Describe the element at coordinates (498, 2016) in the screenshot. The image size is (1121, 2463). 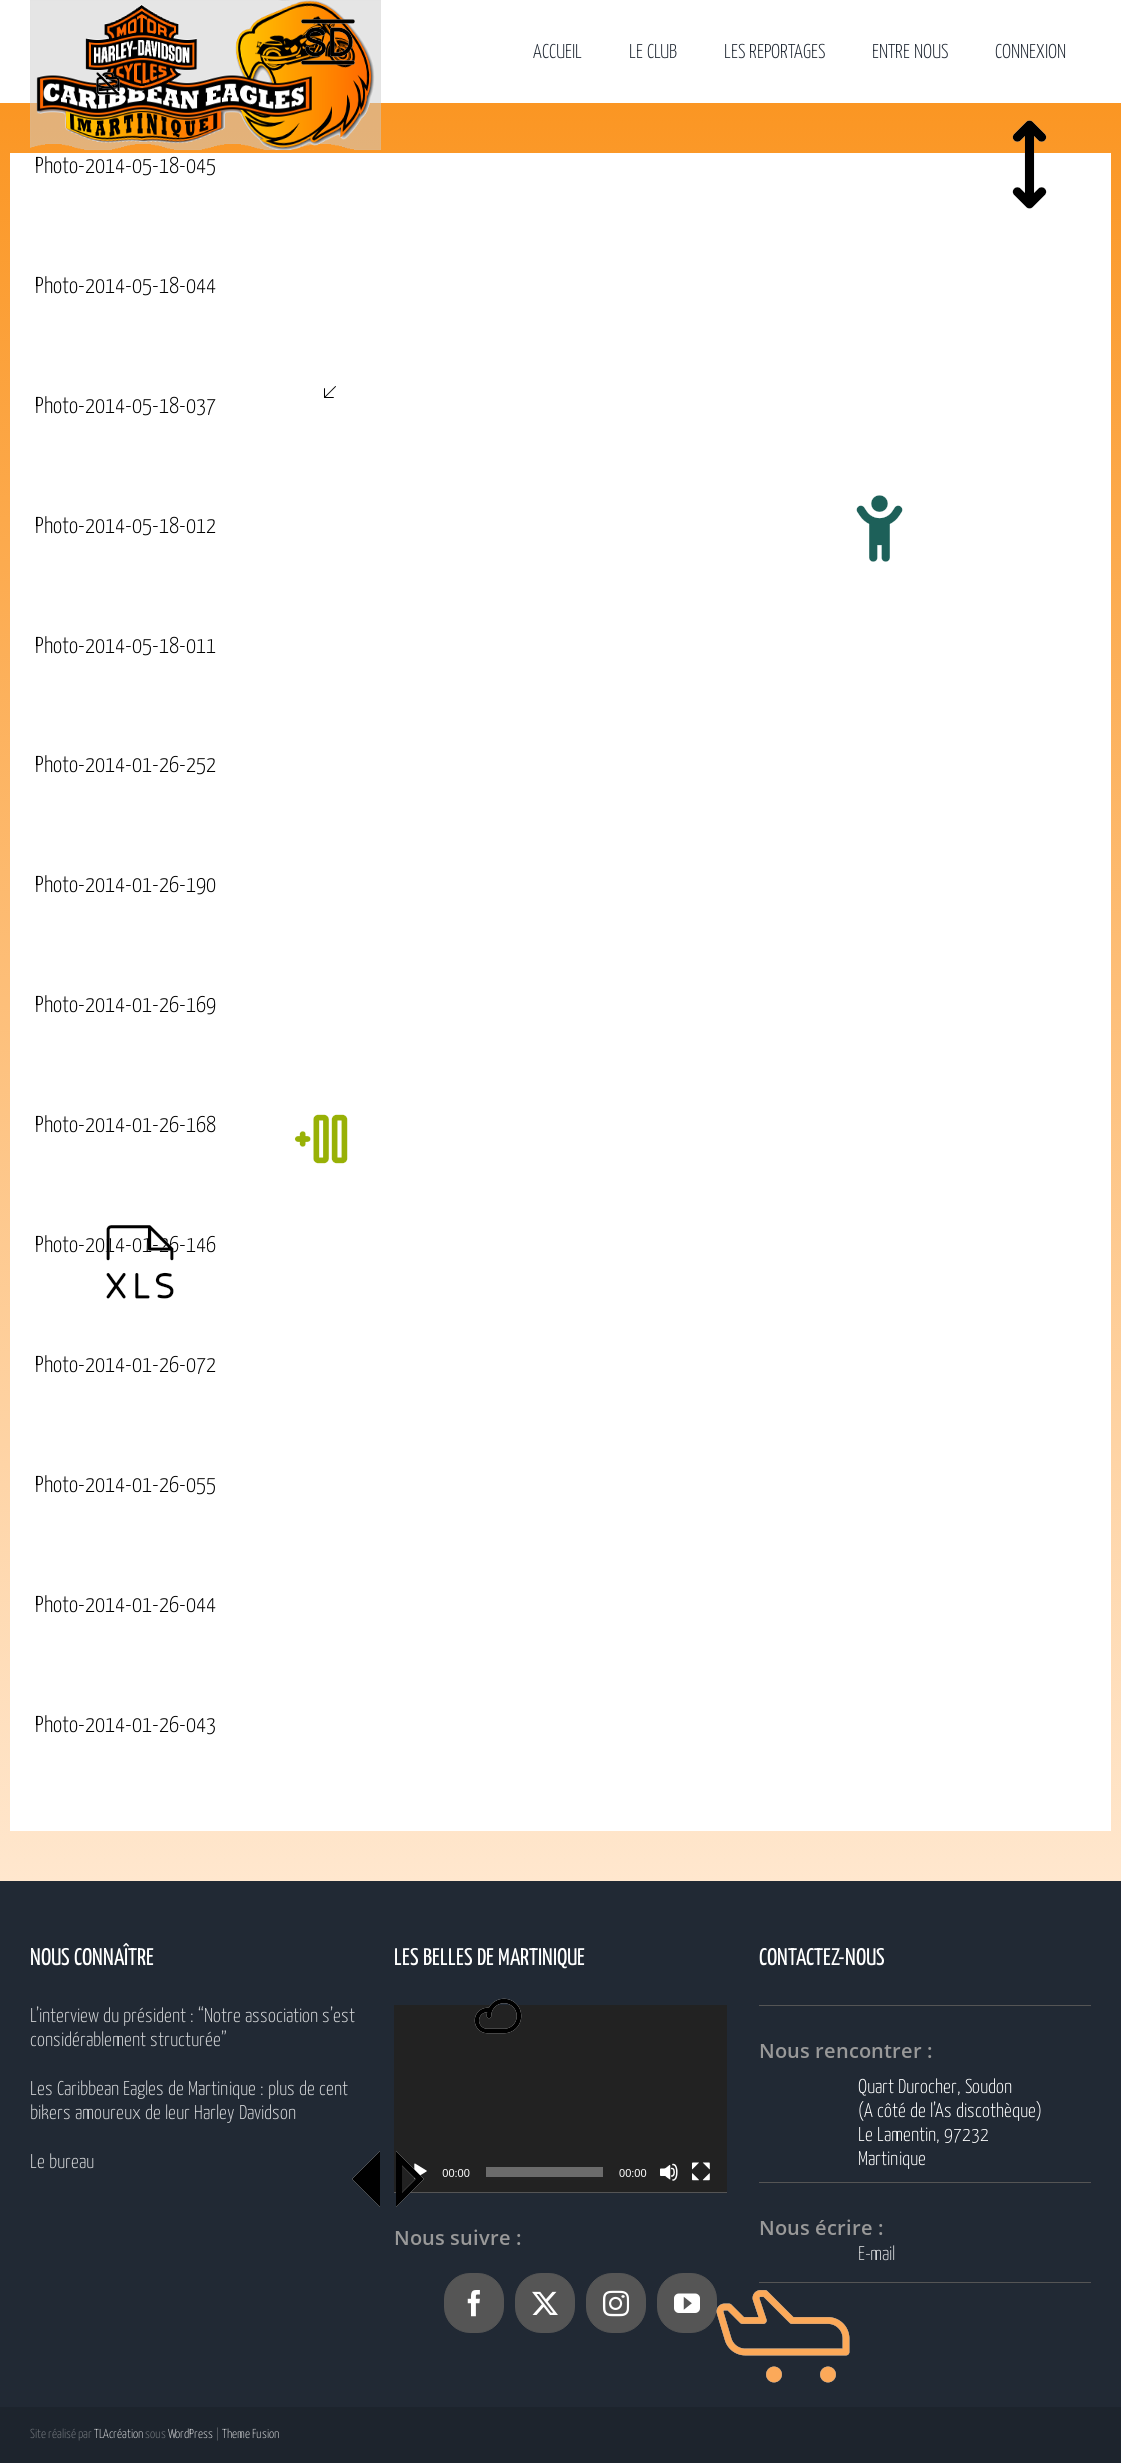
I see `access cloud storage` at that location.